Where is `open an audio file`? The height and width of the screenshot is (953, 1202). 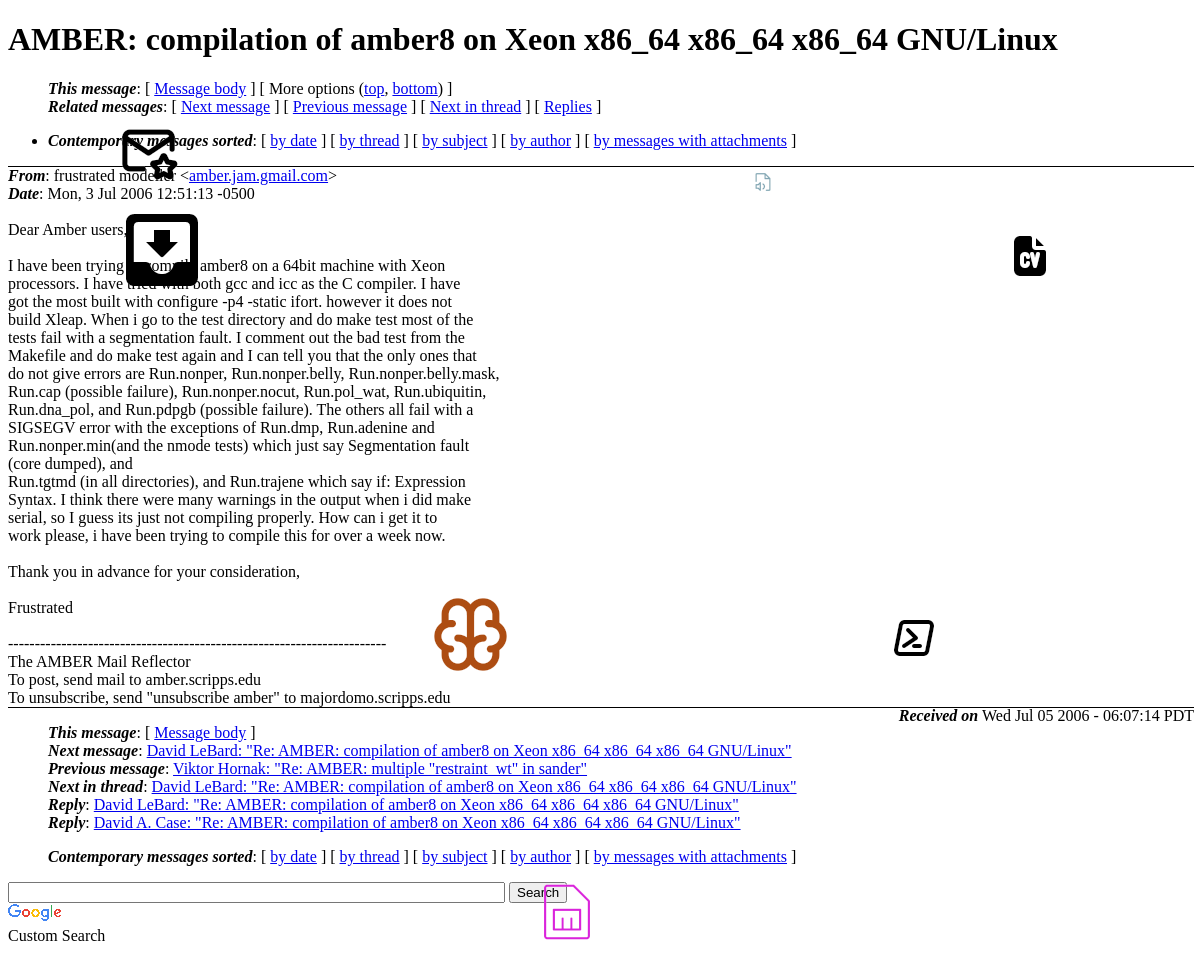
open an audio file is located at coordinates (763, 182).